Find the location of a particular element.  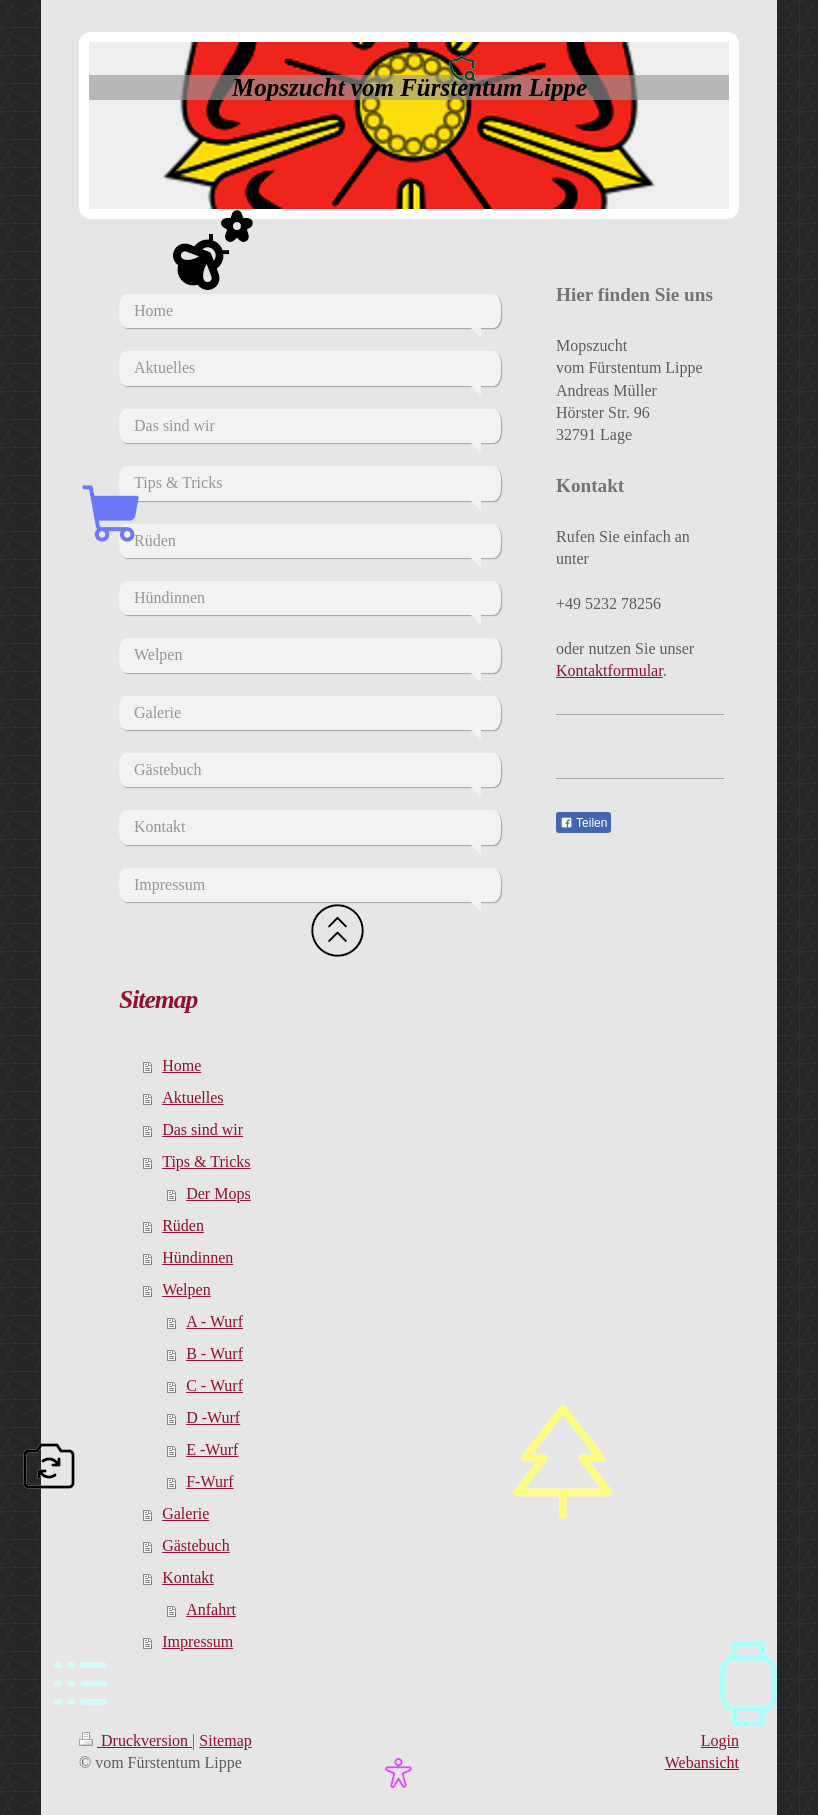

indicates parks or nature areas on a map is located at coordinates (563, 1462).